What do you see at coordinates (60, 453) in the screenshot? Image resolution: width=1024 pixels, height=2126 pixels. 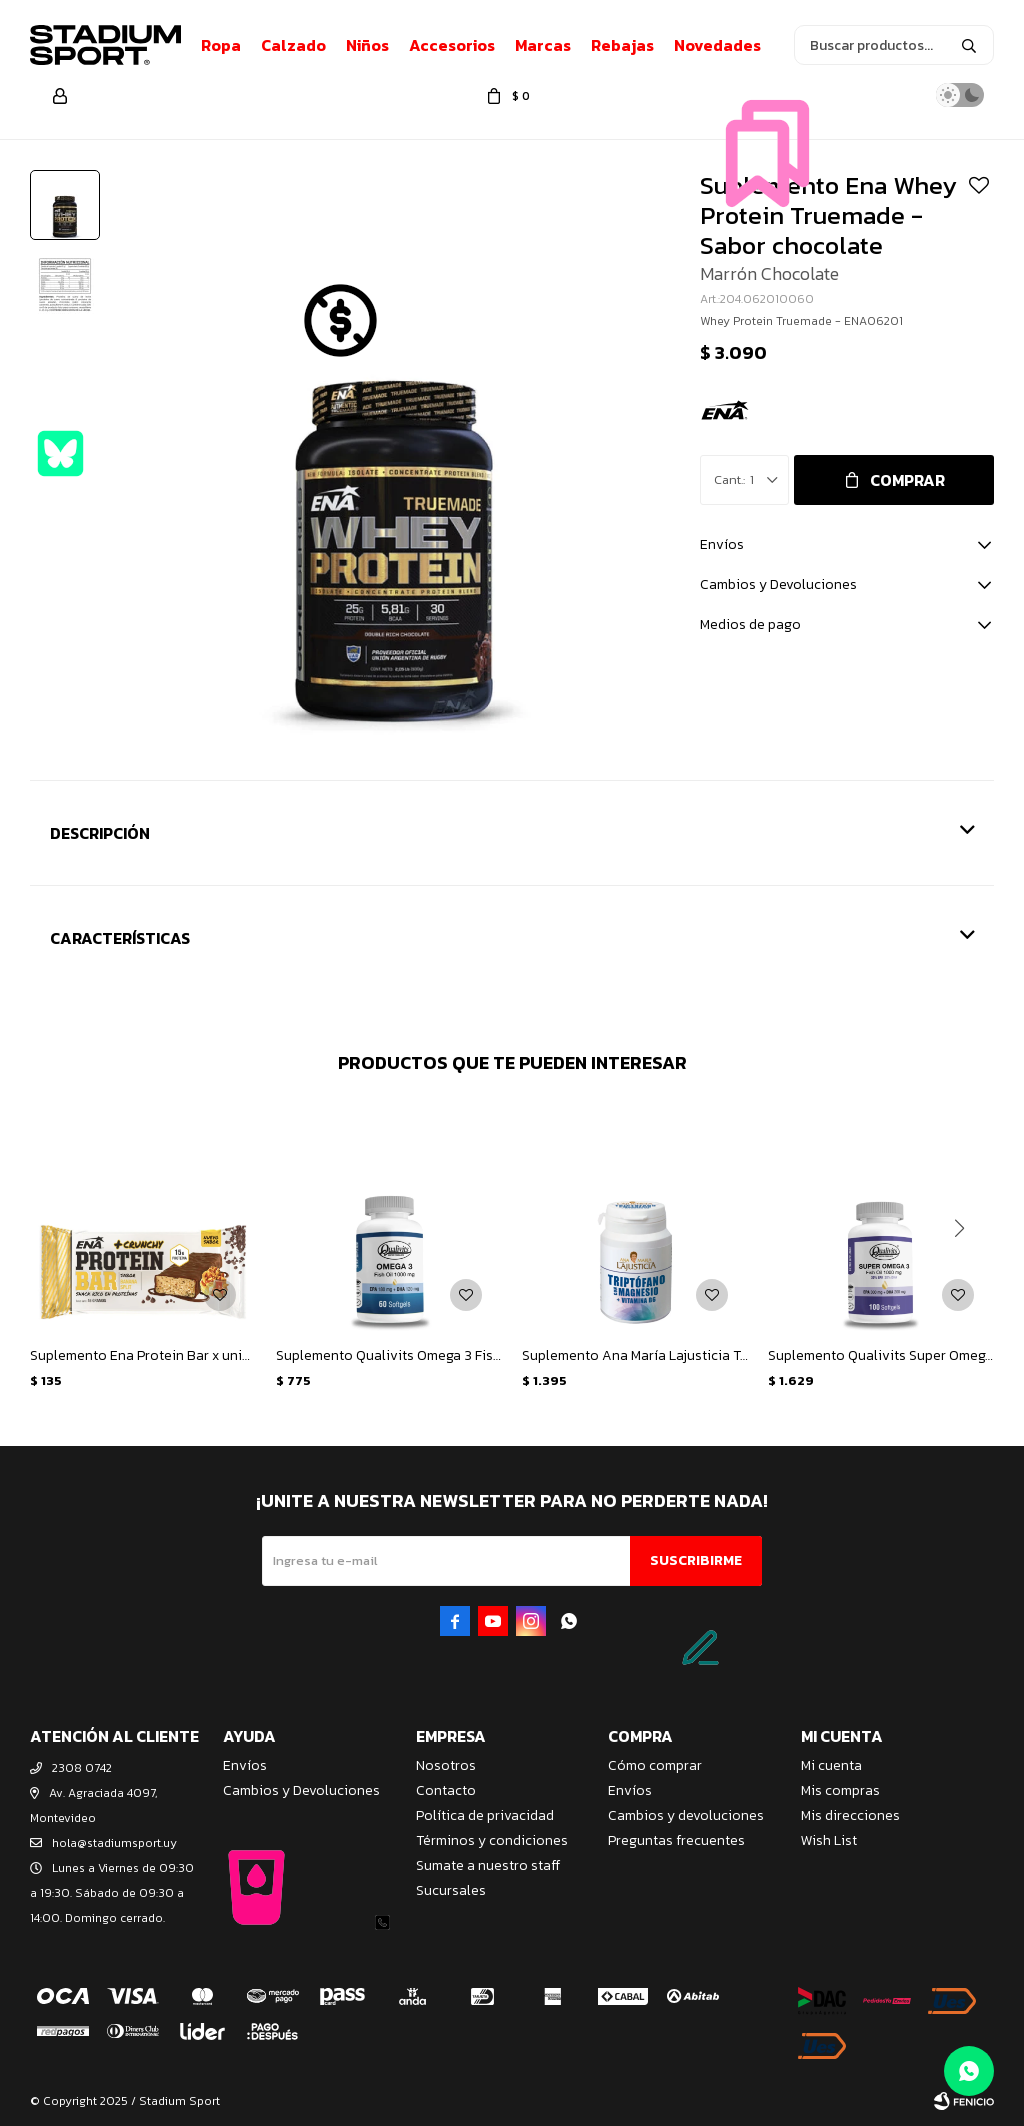 I see `open Bluesky social media app` at bounding box center [60, 453].